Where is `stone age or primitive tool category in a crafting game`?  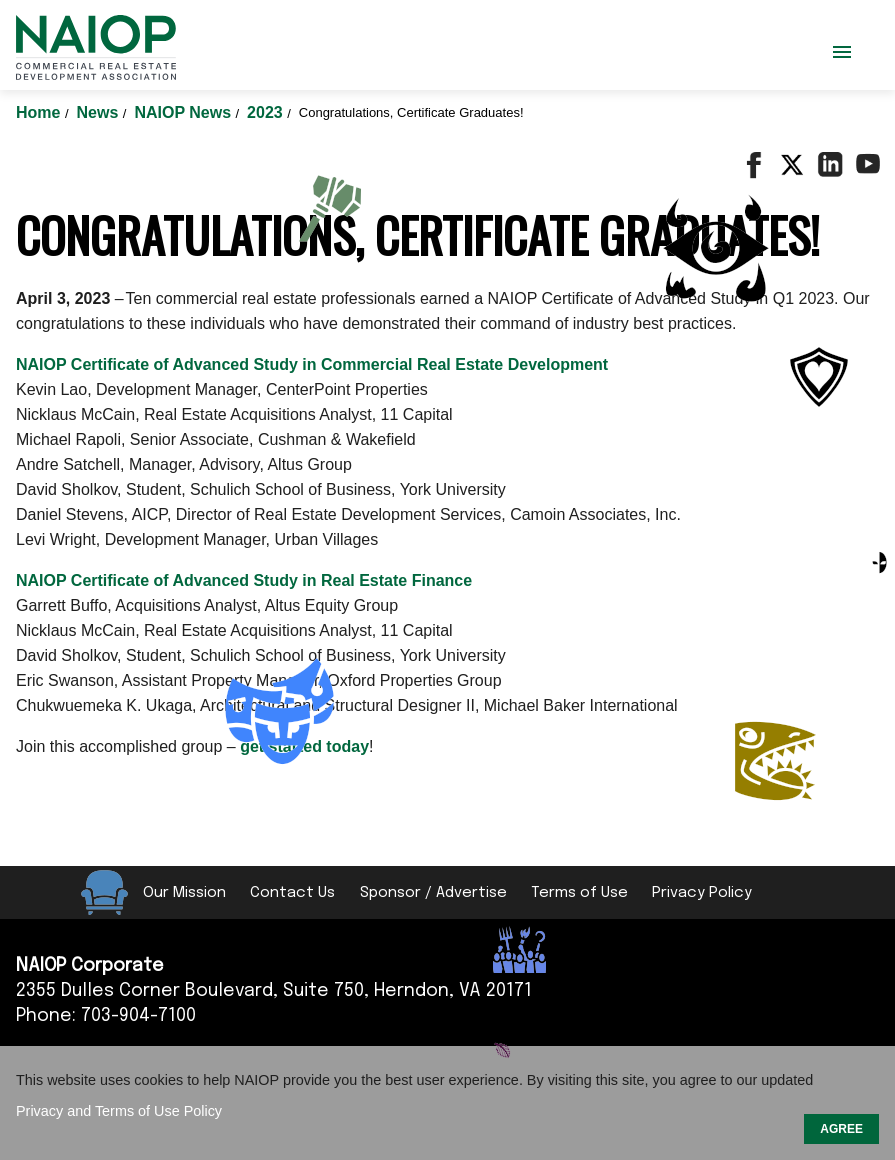 stone age or primitive tool category in a crafting game is located at coordinates (331, 208).